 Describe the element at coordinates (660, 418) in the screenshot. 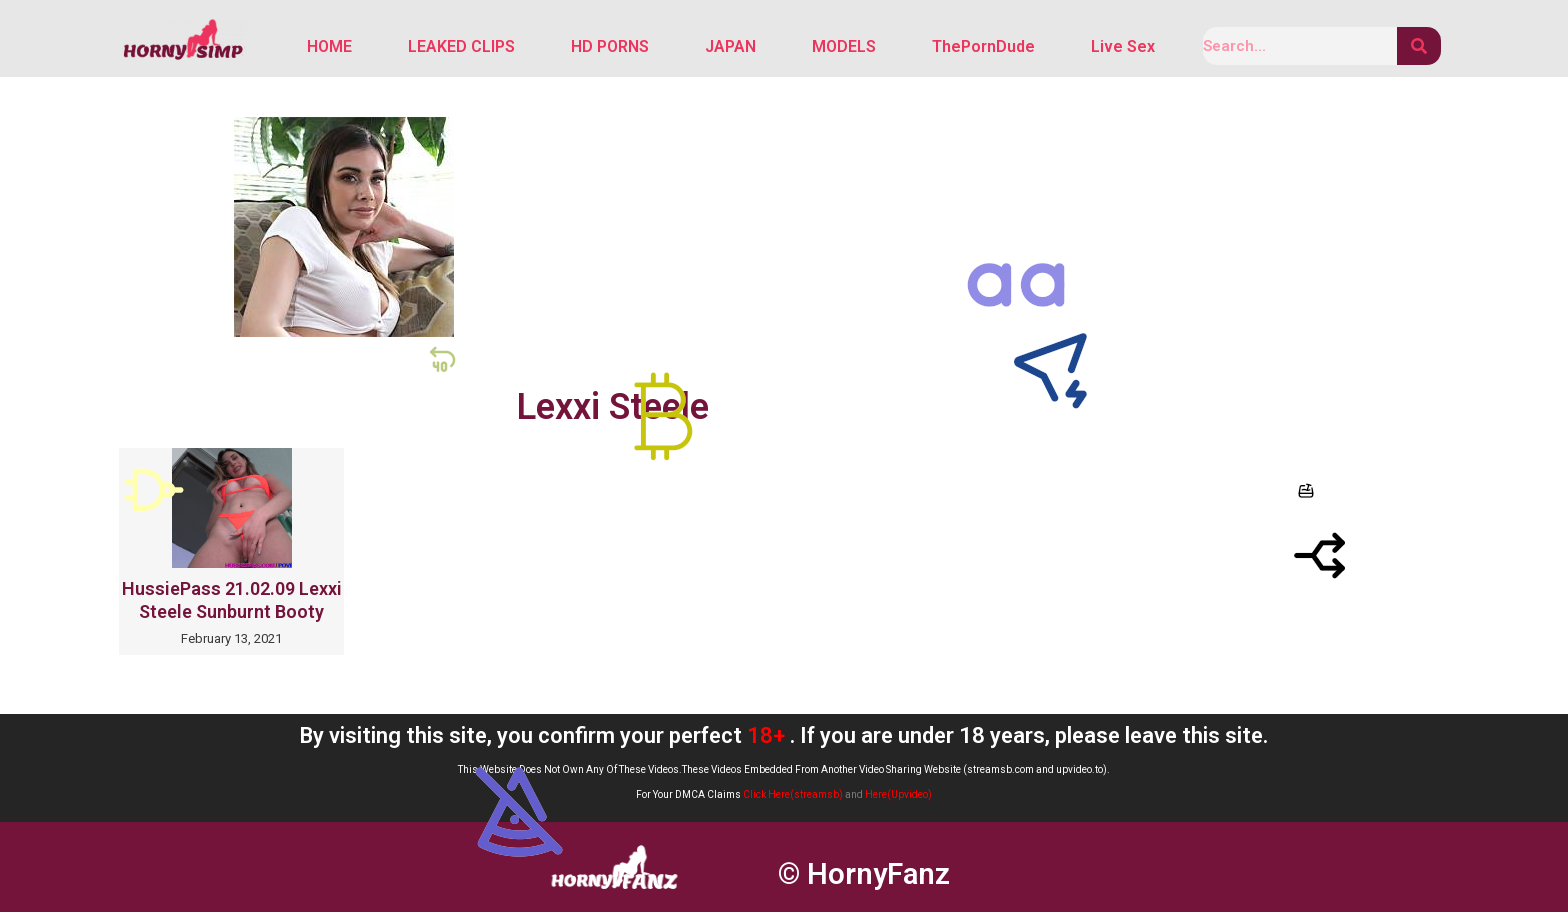

I see `view bitcoin balance or wallet` at that location.